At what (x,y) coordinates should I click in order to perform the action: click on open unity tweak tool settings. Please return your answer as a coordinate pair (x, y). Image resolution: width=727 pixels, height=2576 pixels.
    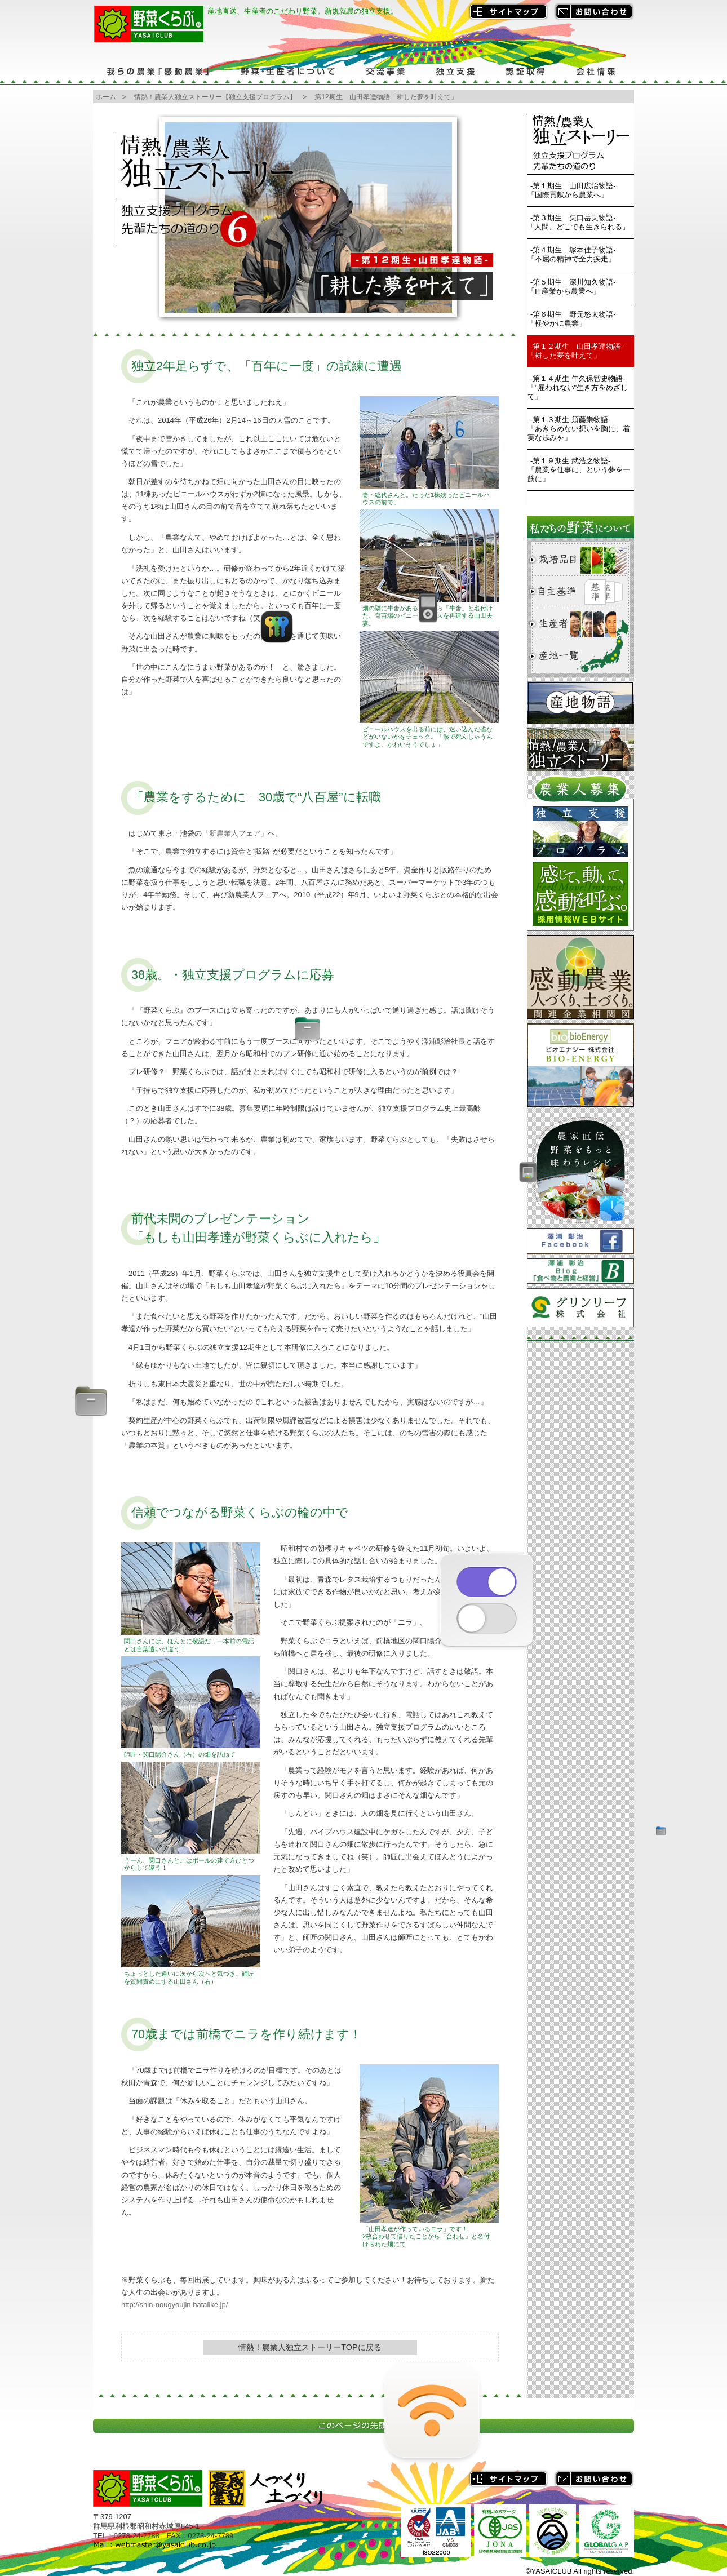
    Looking at the image, I should click on (486, 1600).